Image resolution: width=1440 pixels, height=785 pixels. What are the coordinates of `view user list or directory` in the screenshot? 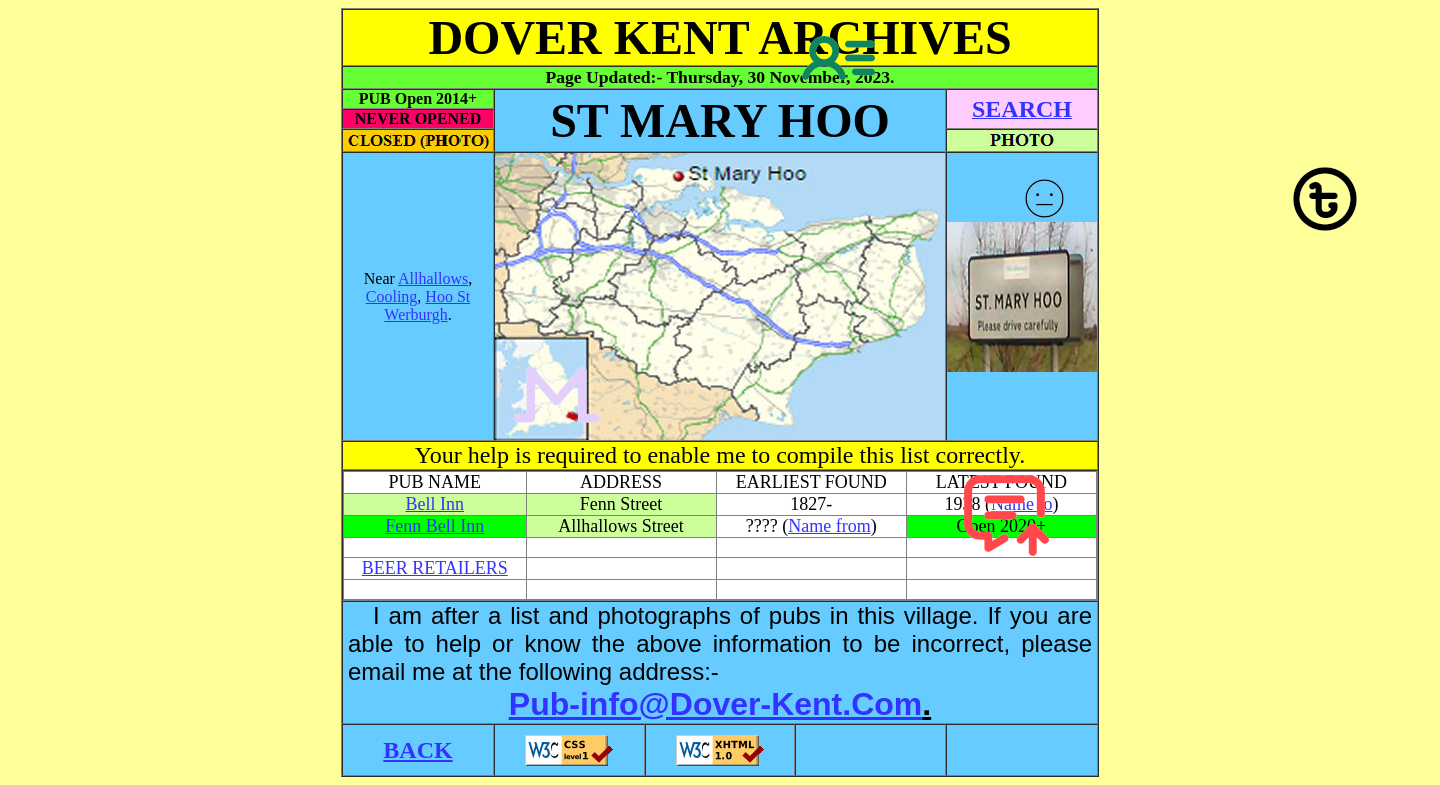 It's located at (838, 58).